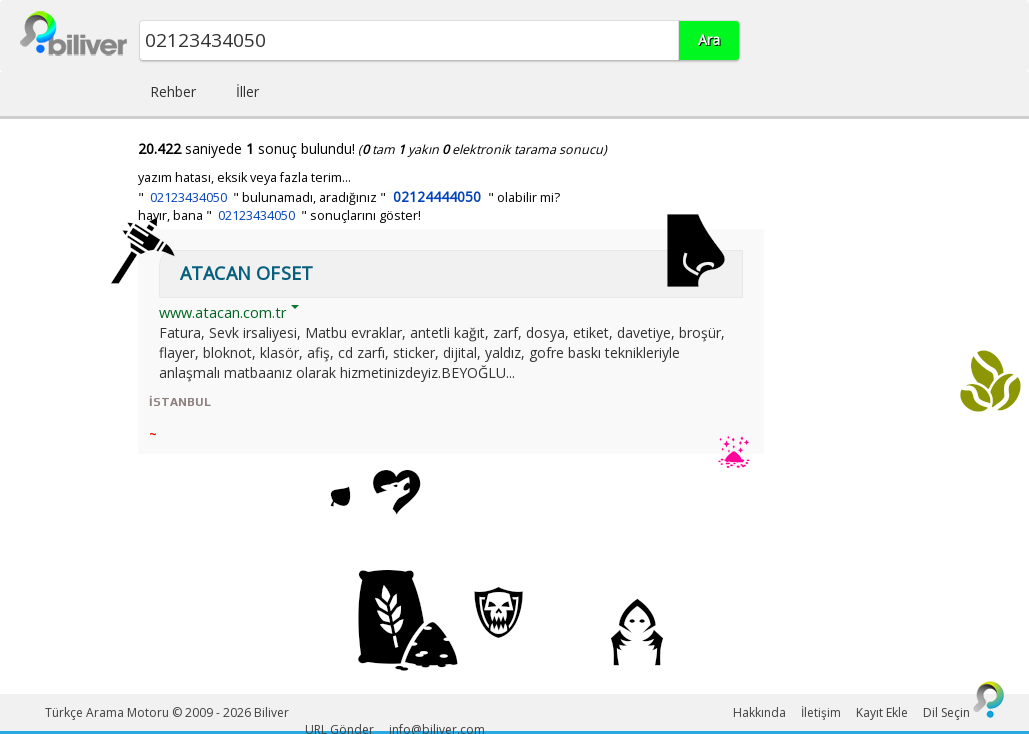 This screenshot has height=734, width=1029. What do you see at coordinates (990, 380) in the screenshot?
I see `coffee or café-related feature` at bounding box center [990, 380].